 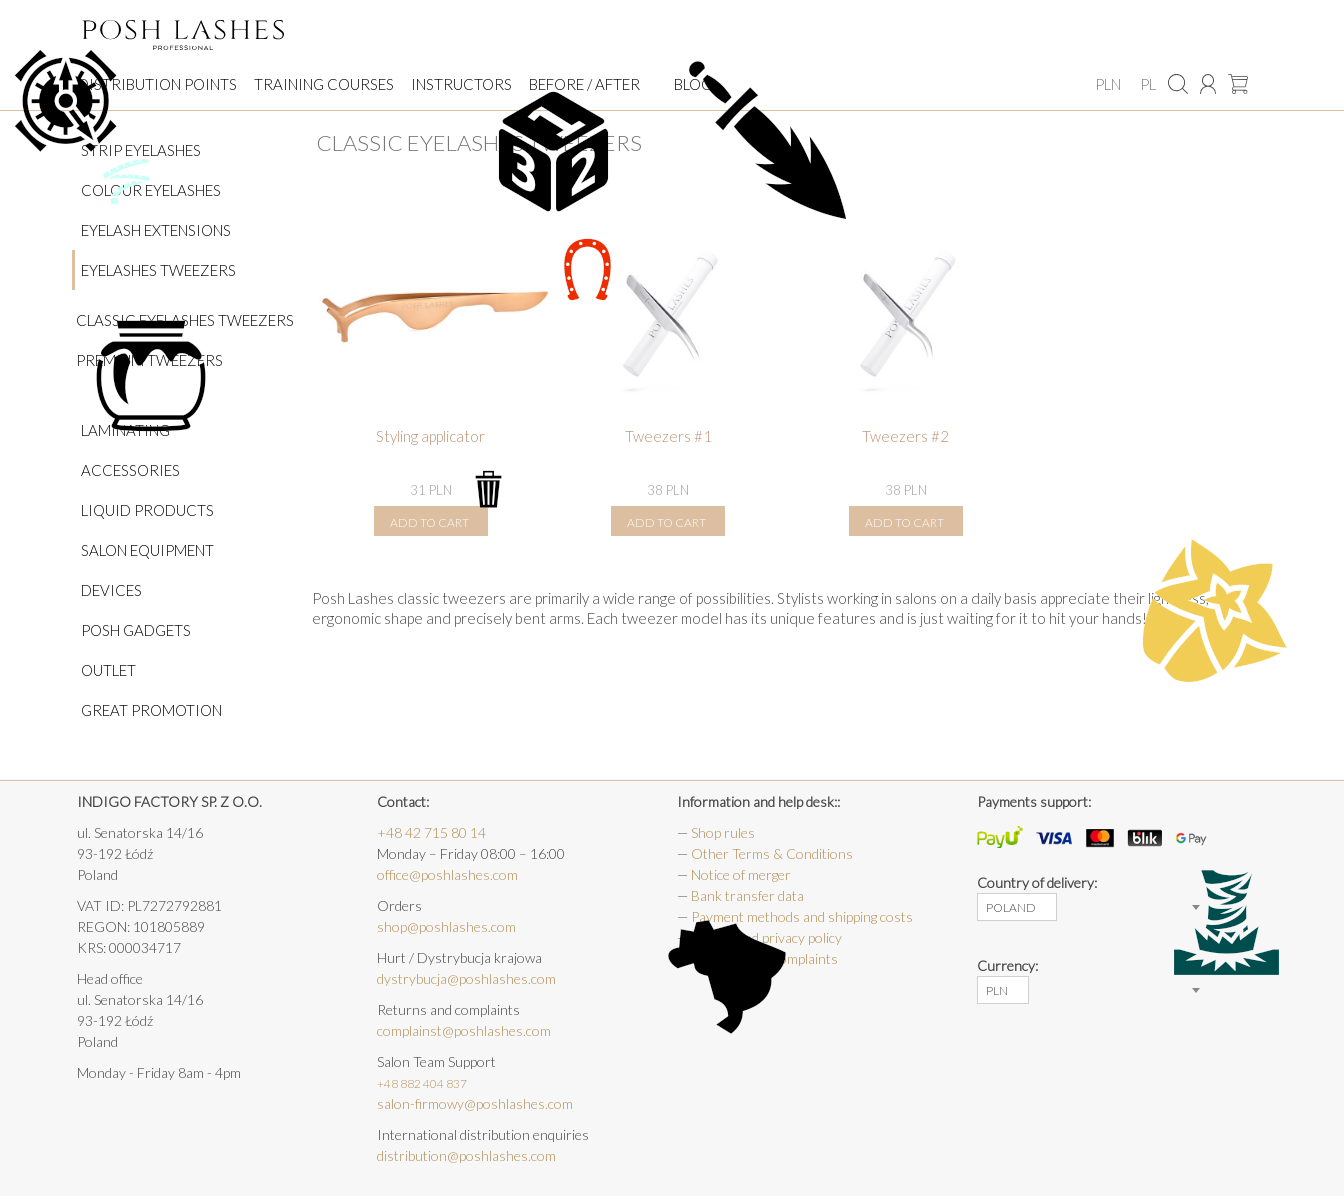 What do you see at coordinates (553, 152) in the screenshot?
I see `roll dice or generate random number` at bounding box center [553, 152].